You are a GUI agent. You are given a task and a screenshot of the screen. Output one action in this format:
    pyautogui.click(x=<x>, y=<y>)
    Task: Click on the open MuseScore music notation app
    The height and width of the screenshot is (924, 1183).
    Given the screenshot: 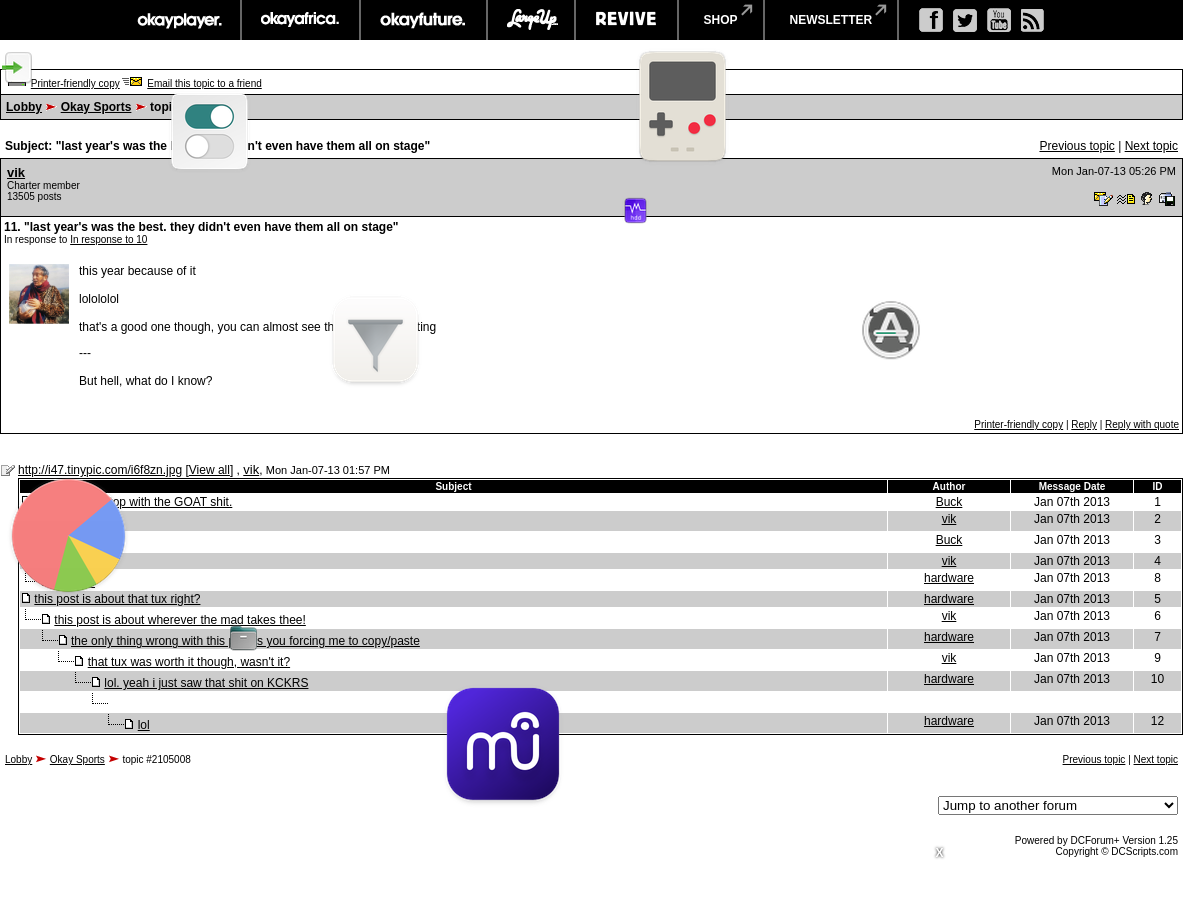 What is the action you would take?
    pyautogui.click(x=503, y=744)
    